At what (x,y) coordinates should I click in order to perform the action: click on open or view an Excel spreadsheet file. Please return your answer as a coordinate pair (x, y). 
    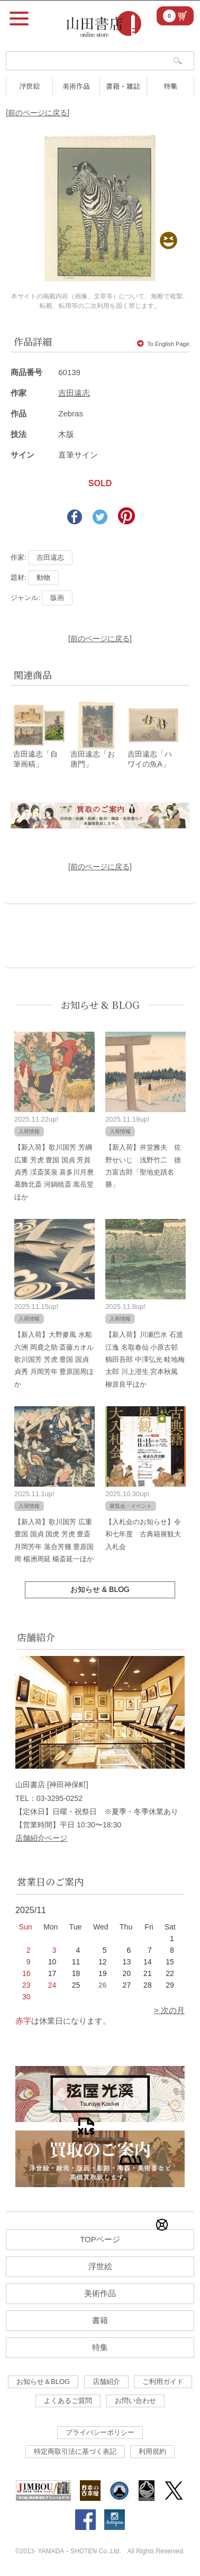
    Looking at the image, I should click on (86, 2127).